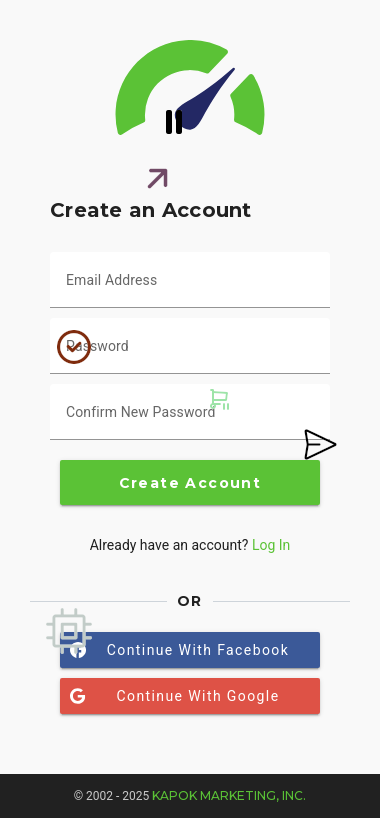  I want to click on indicates a closed or resolved issue, so click(74, 347).